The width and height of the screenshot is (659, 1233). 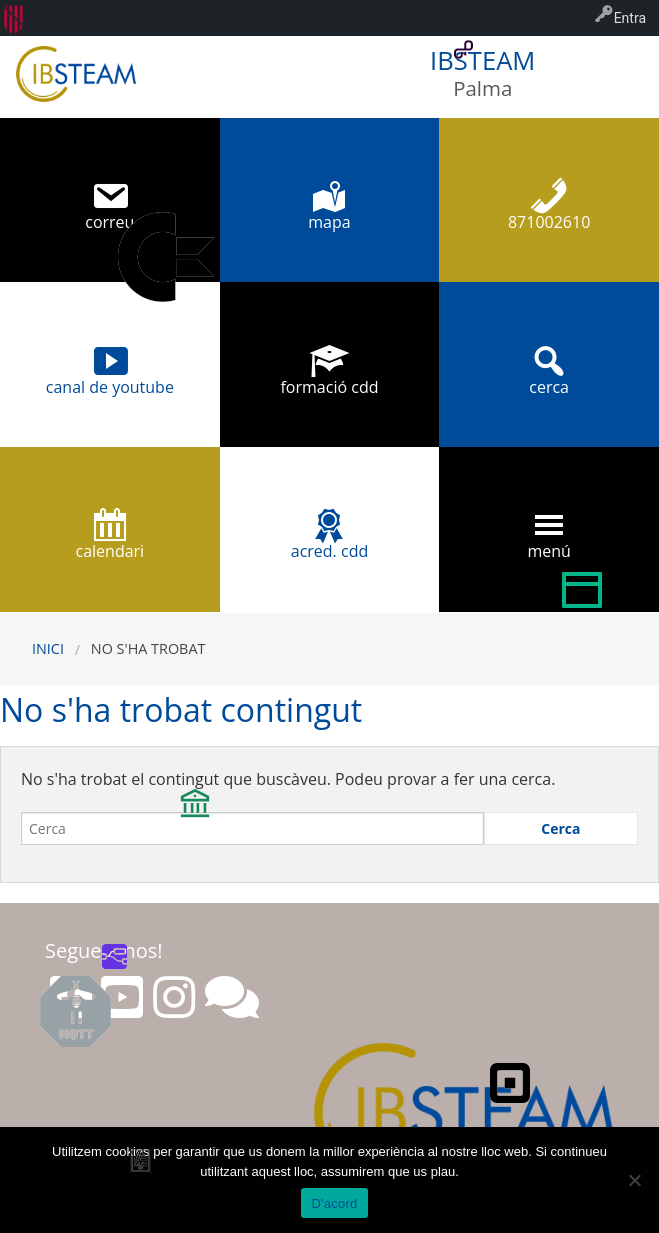 I want to click on open Node-RED flow editor, so click(x=114, y=956).